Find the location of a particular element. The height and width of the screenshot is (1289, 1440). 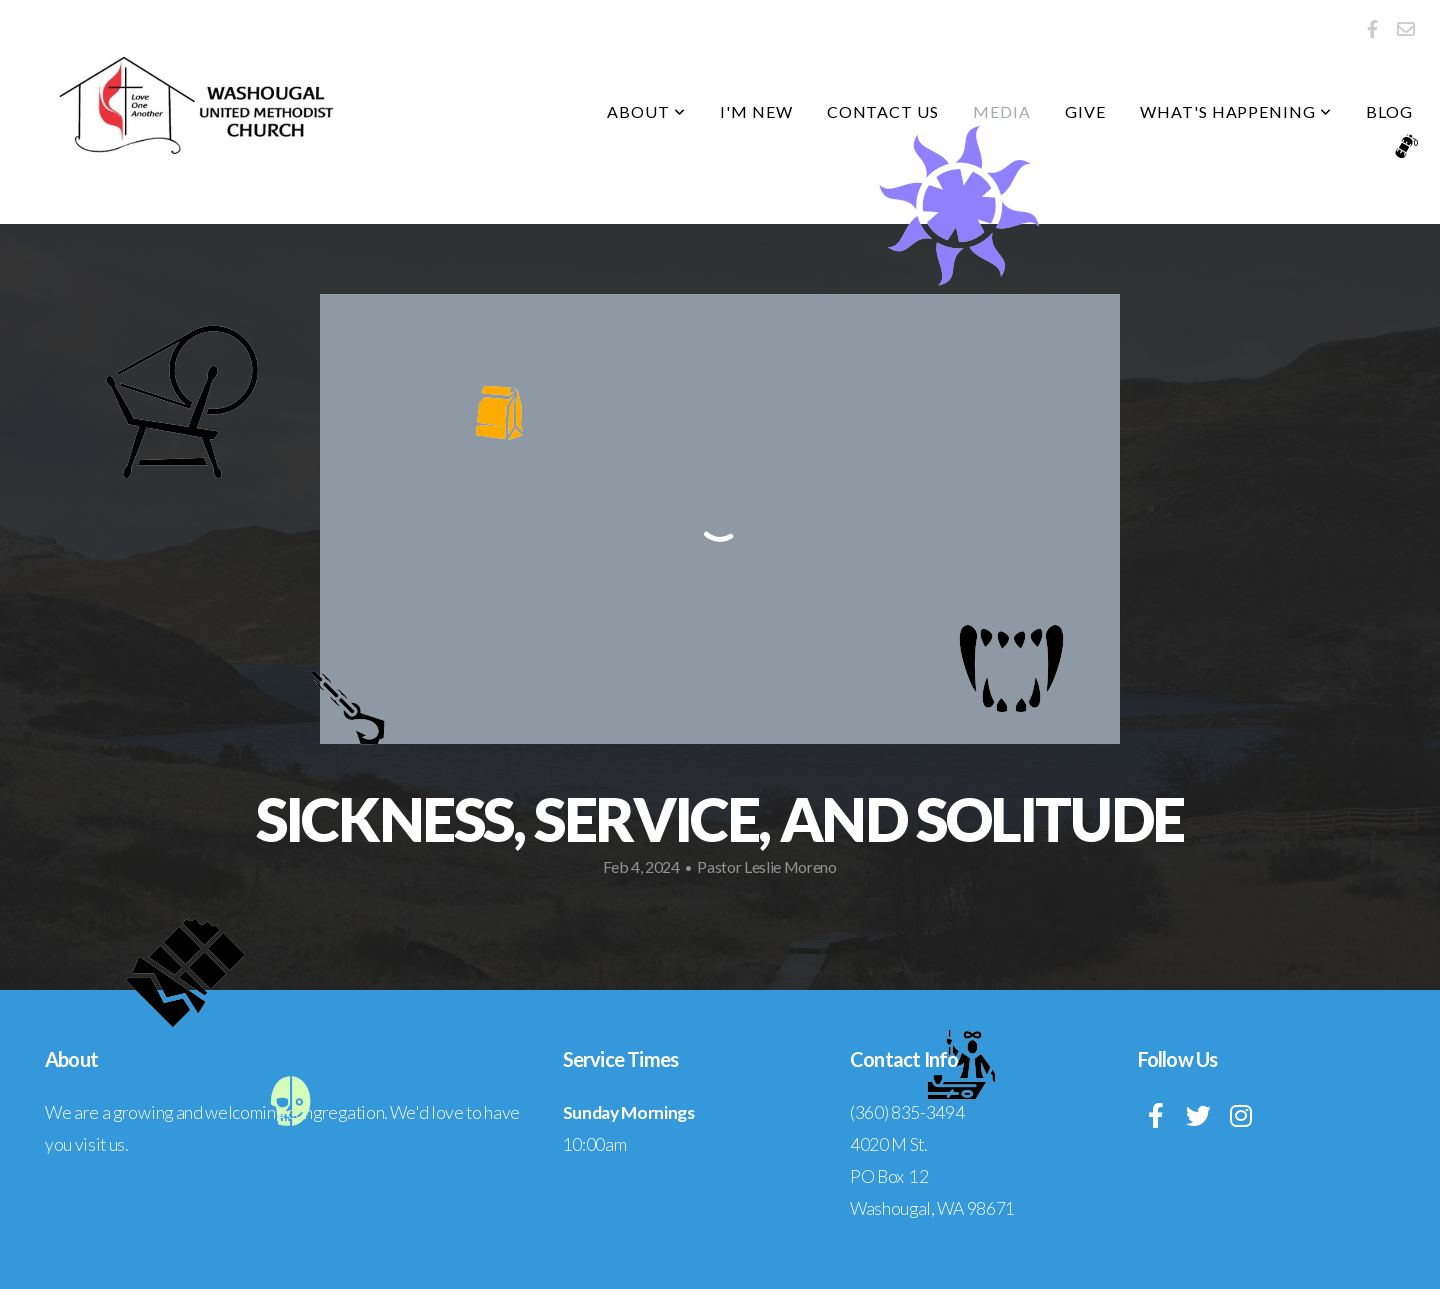

view the magician tarot card is located at coordinates (962, 1065).